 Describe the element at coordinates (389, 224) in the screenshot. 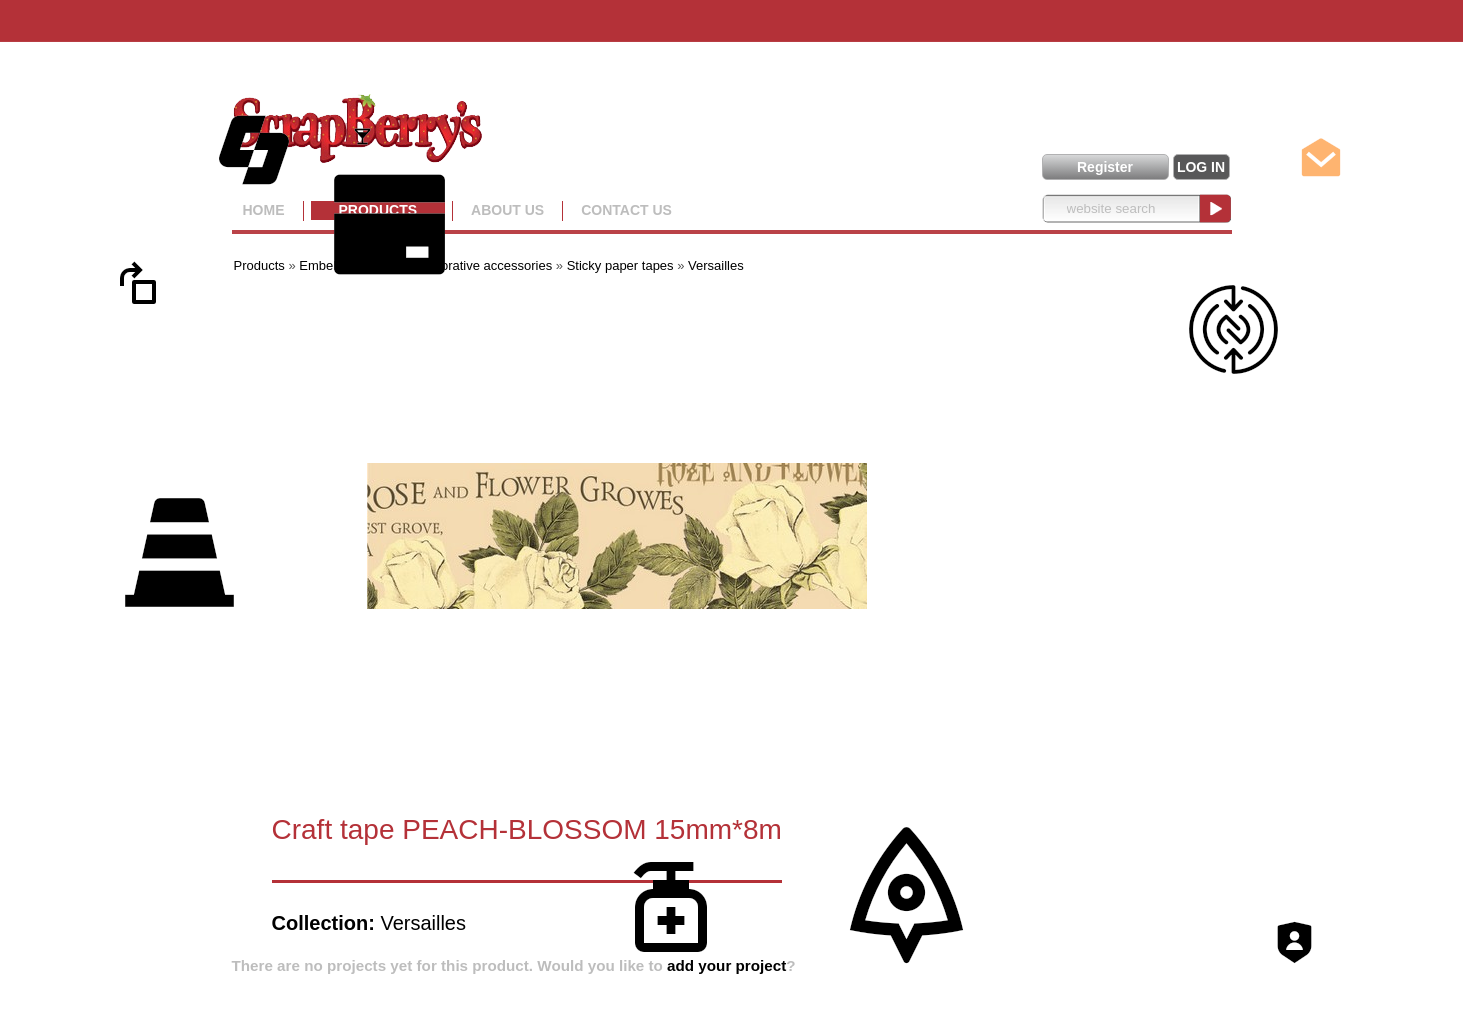

I see `access payment methods` at that location.